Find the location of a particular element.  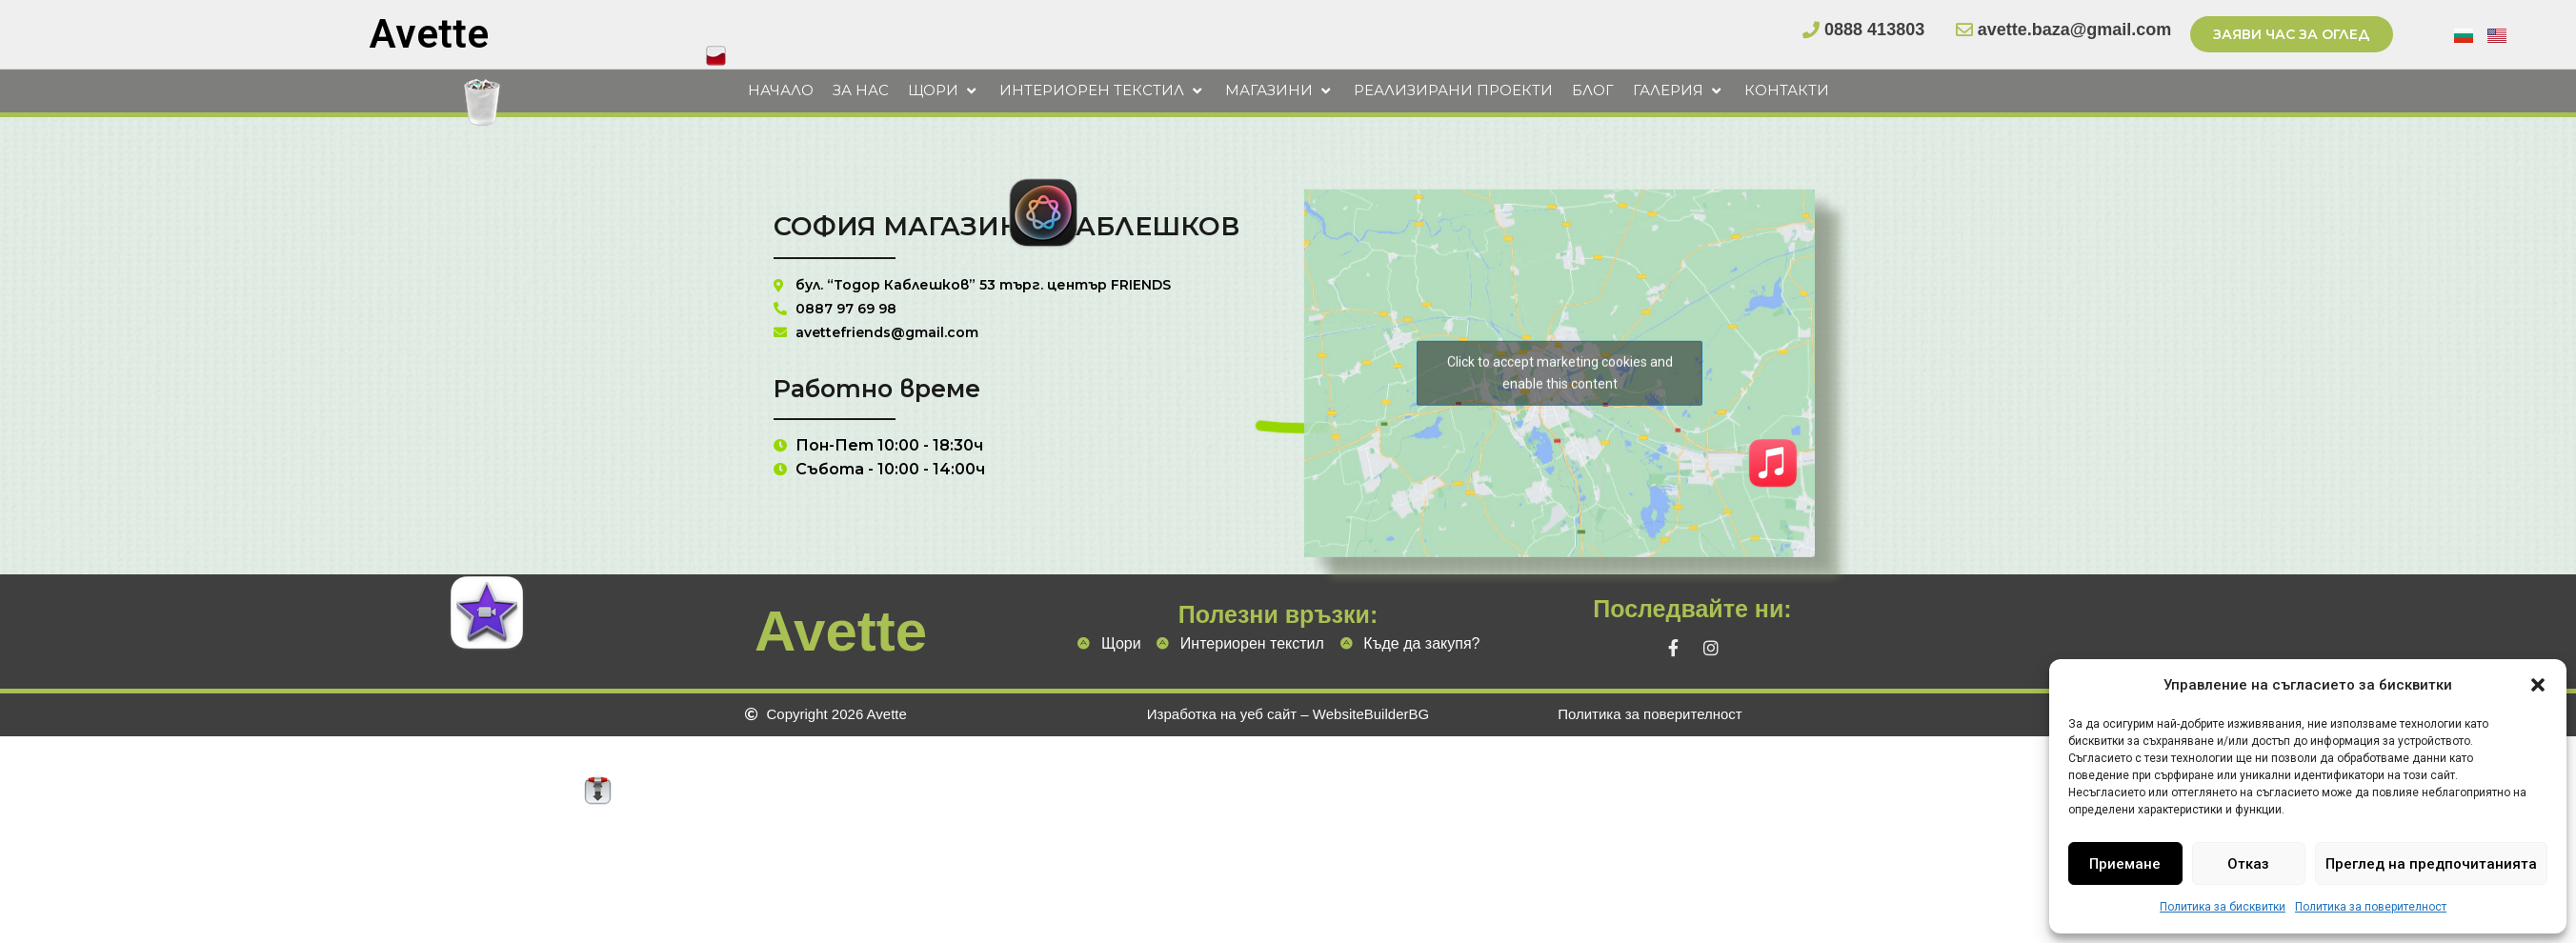

open wine application for running windows programs is located at coordinates (715, 55).